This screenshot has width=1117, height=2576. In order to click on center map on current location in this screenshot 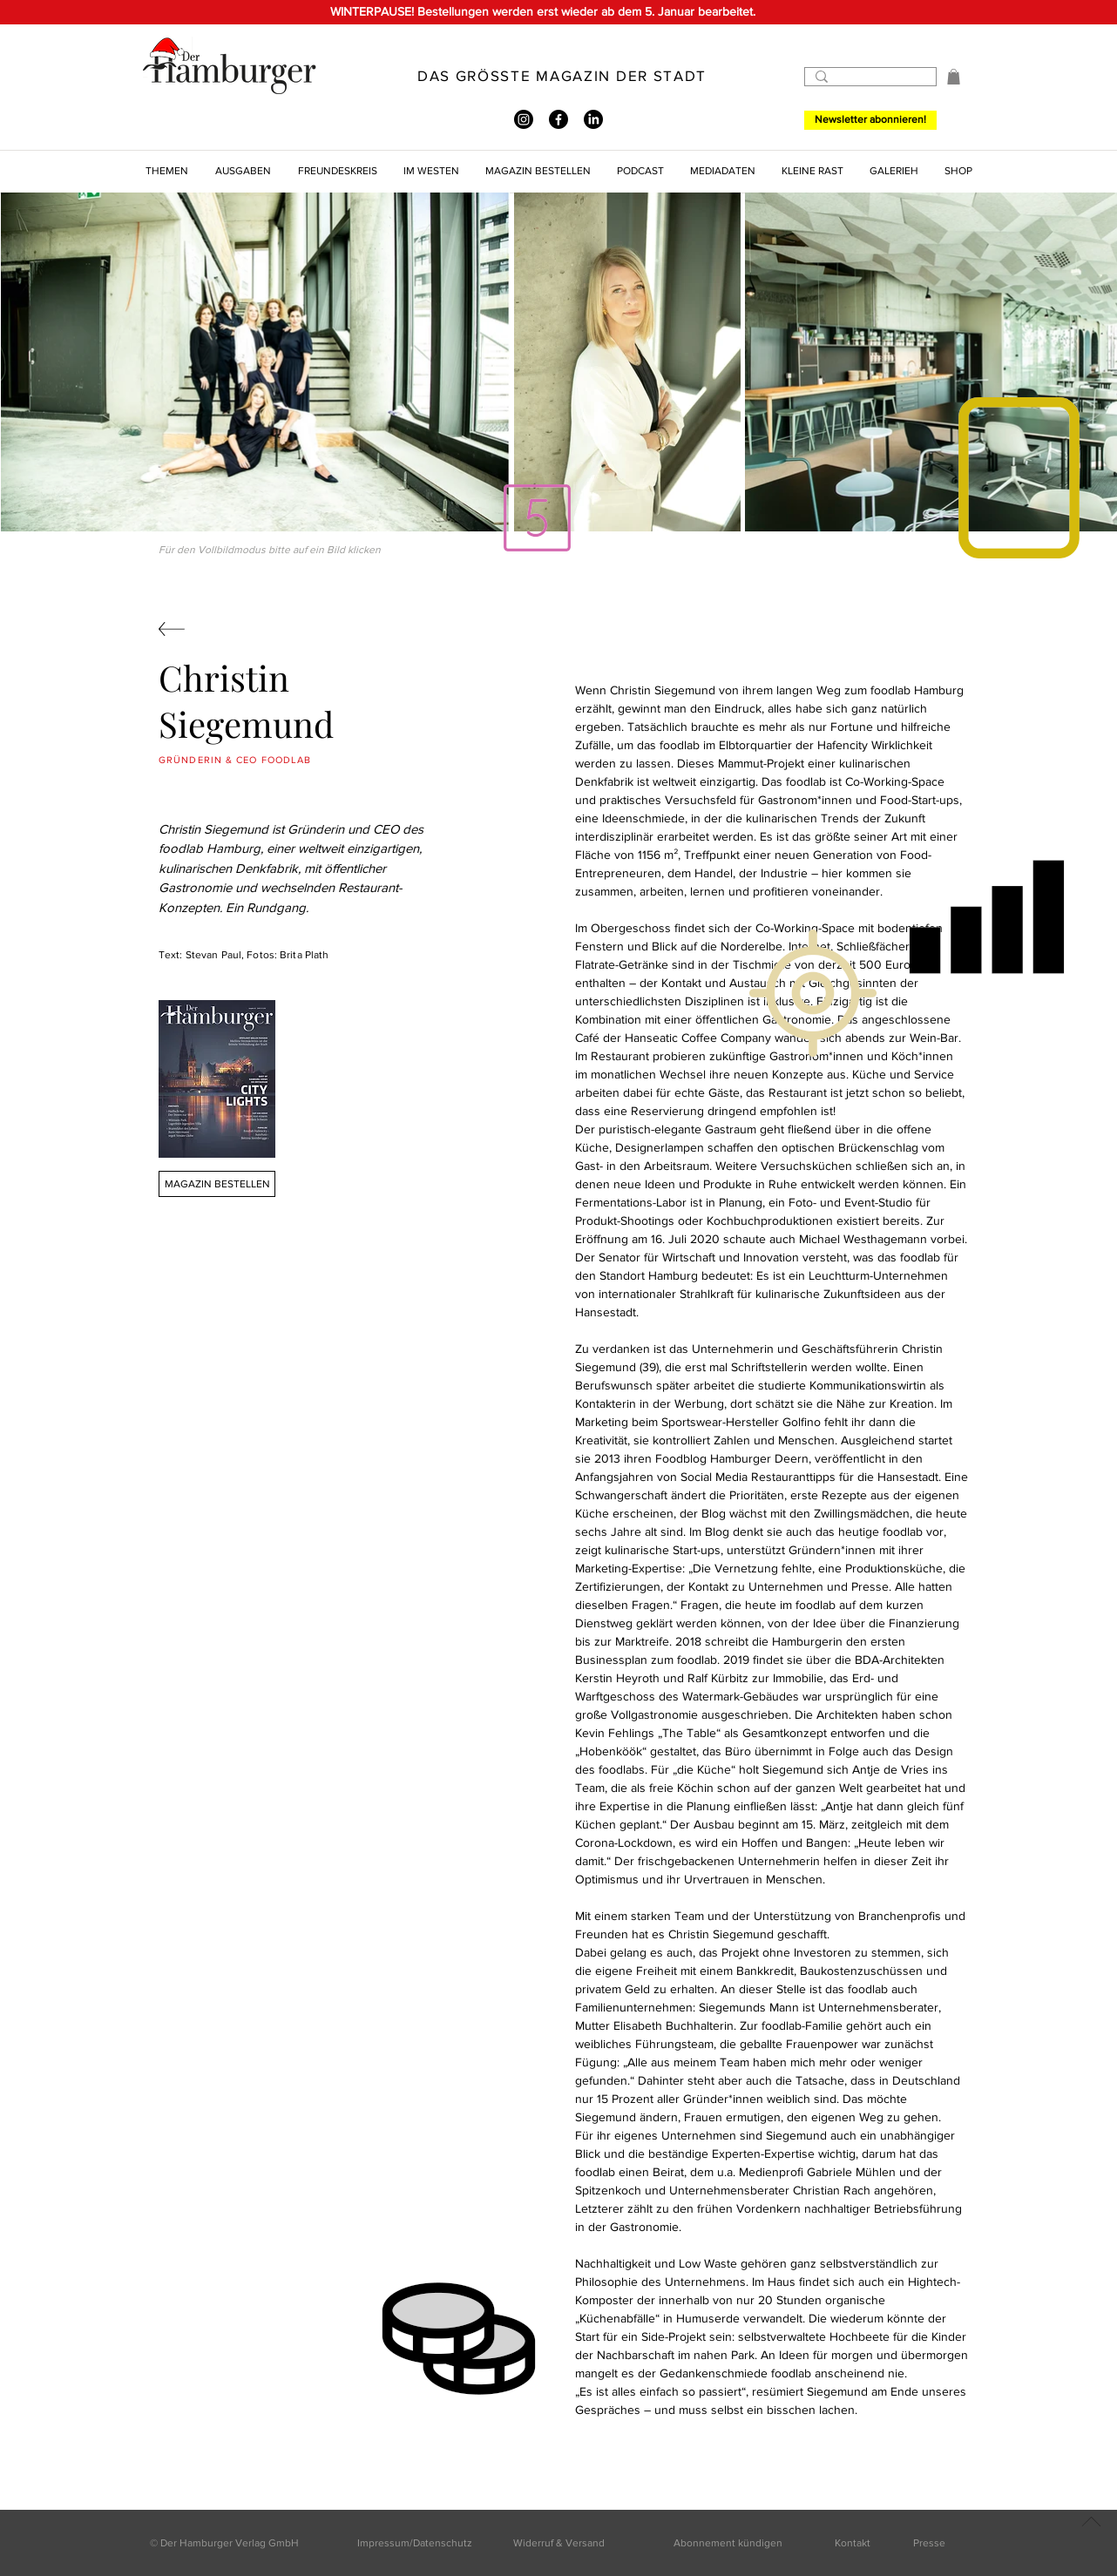, I will do `click(813, 993)`.